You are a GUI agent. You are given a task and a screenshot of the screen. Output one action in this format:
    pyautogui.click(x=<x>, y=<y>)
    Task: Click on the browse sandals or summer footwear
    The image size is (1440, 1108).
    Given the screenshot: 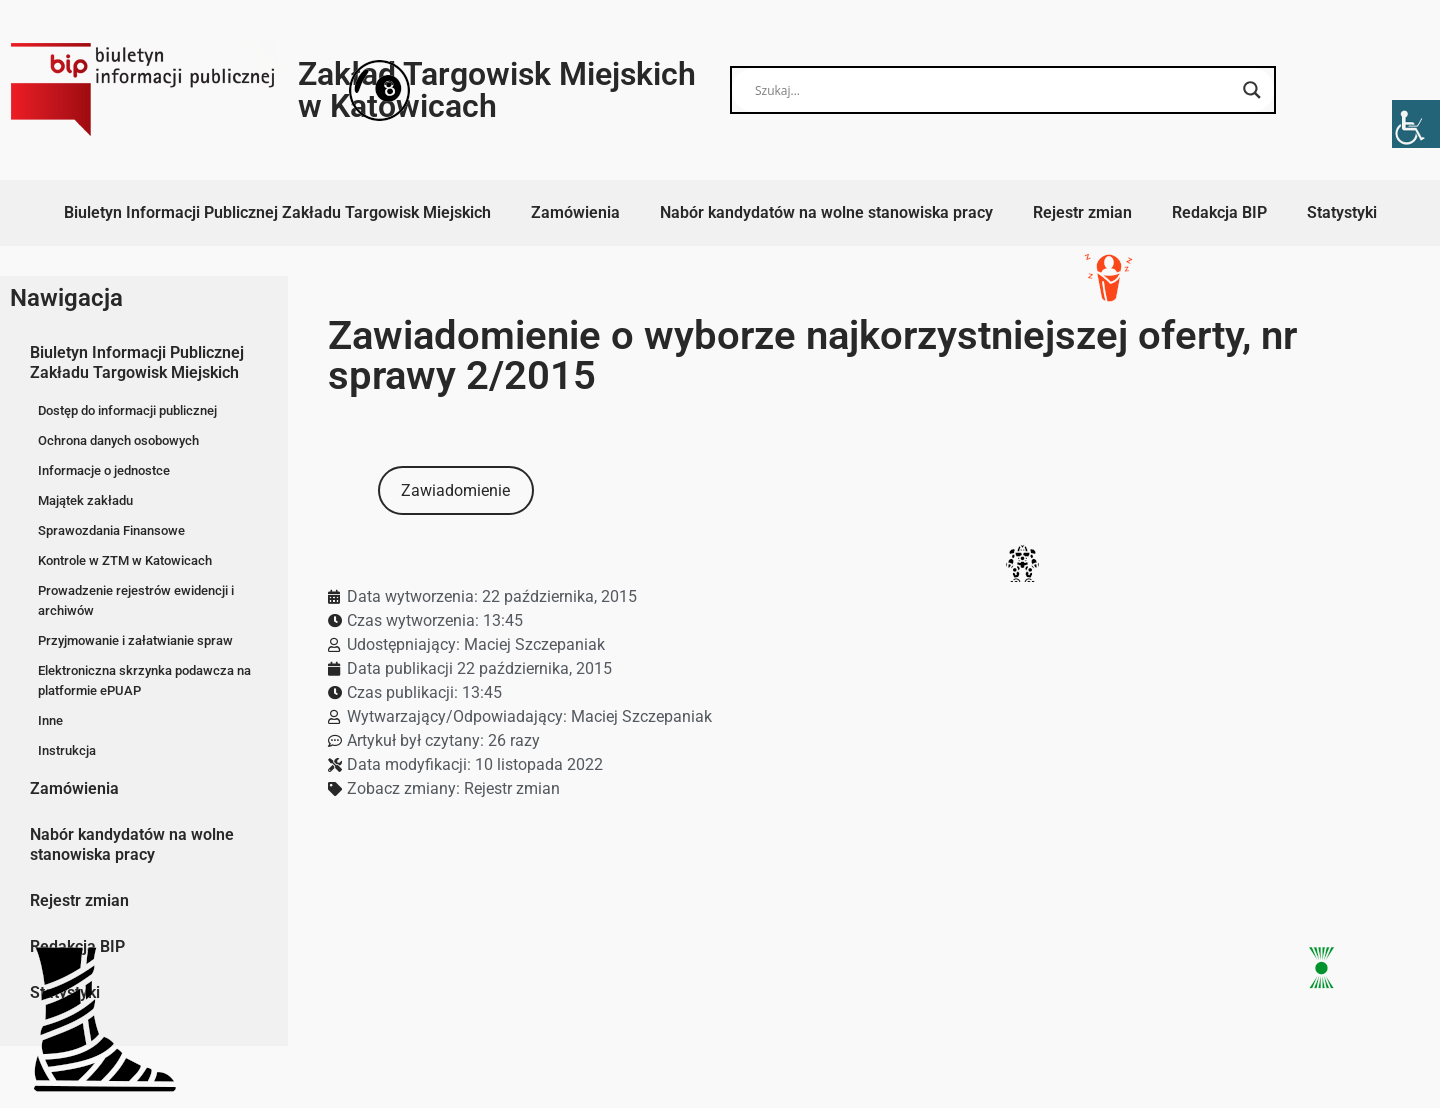 What is the action you would take?
    pyautogui.click(x=104, y=1020)
    